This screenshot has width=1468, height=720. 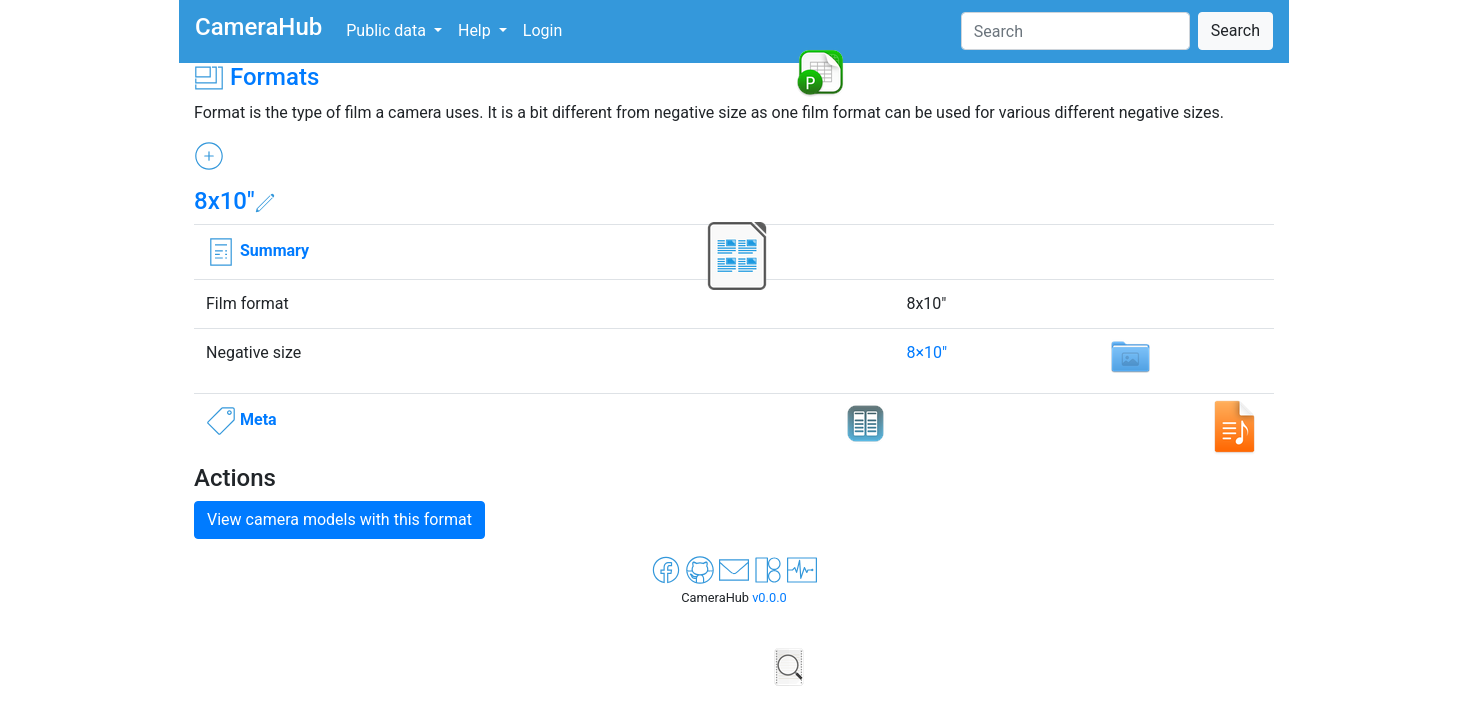 I want to click on open system logs viewer, so click(x=789, y=667).